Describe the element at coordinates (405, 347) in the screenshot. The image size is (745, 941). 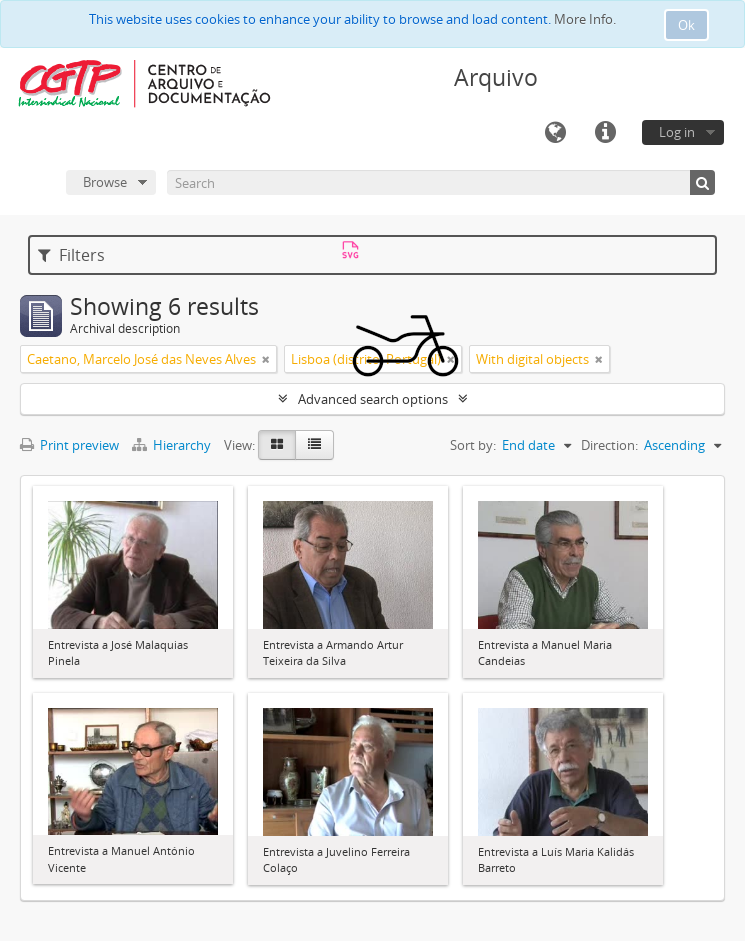
I see `select motorcycle as vehicle type` at that location.